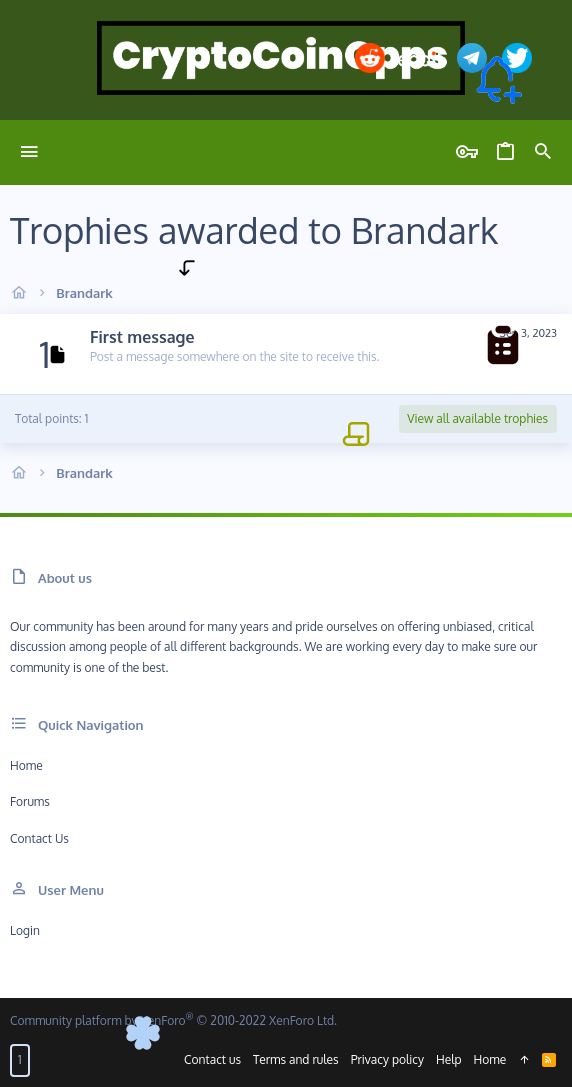 This screenshot has height=1087, width=572. I want to click on open or view a file, so click(57, 354).